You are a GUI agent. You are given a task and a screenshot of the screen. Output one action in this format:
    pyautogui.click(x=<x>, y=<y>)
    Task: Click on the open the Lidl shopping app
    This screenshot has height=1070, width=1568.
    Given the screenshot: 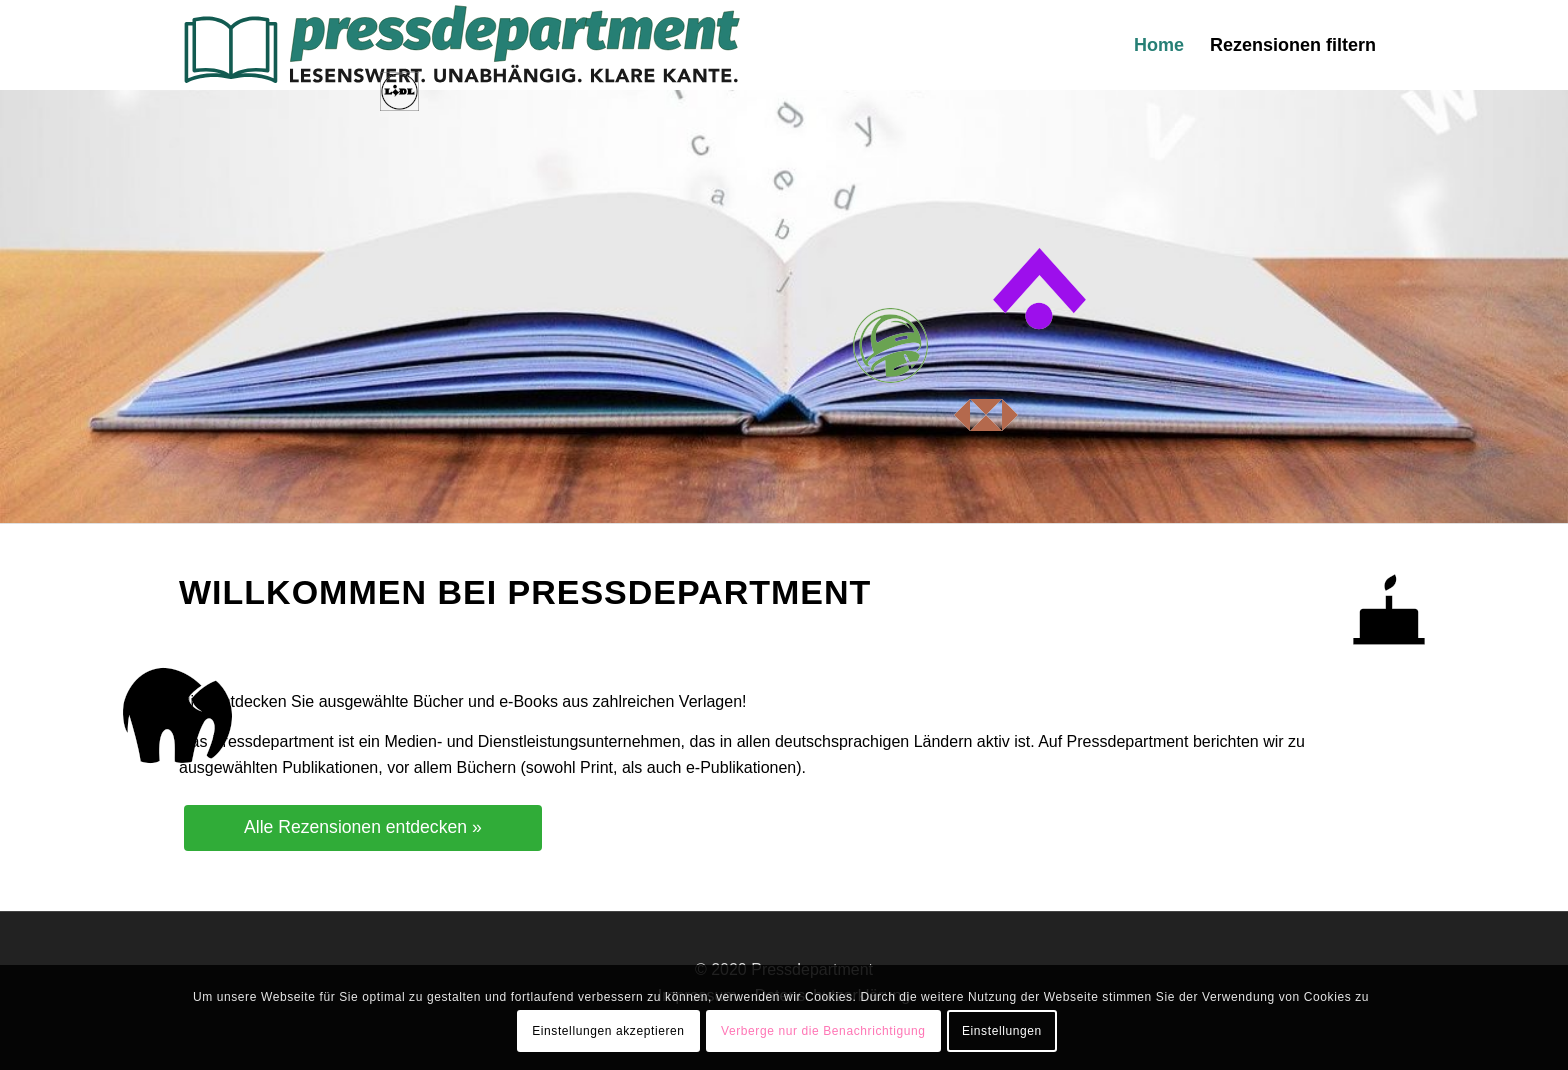 What is the action you would take?
    pyautogui.click(x=399, y=91)
    